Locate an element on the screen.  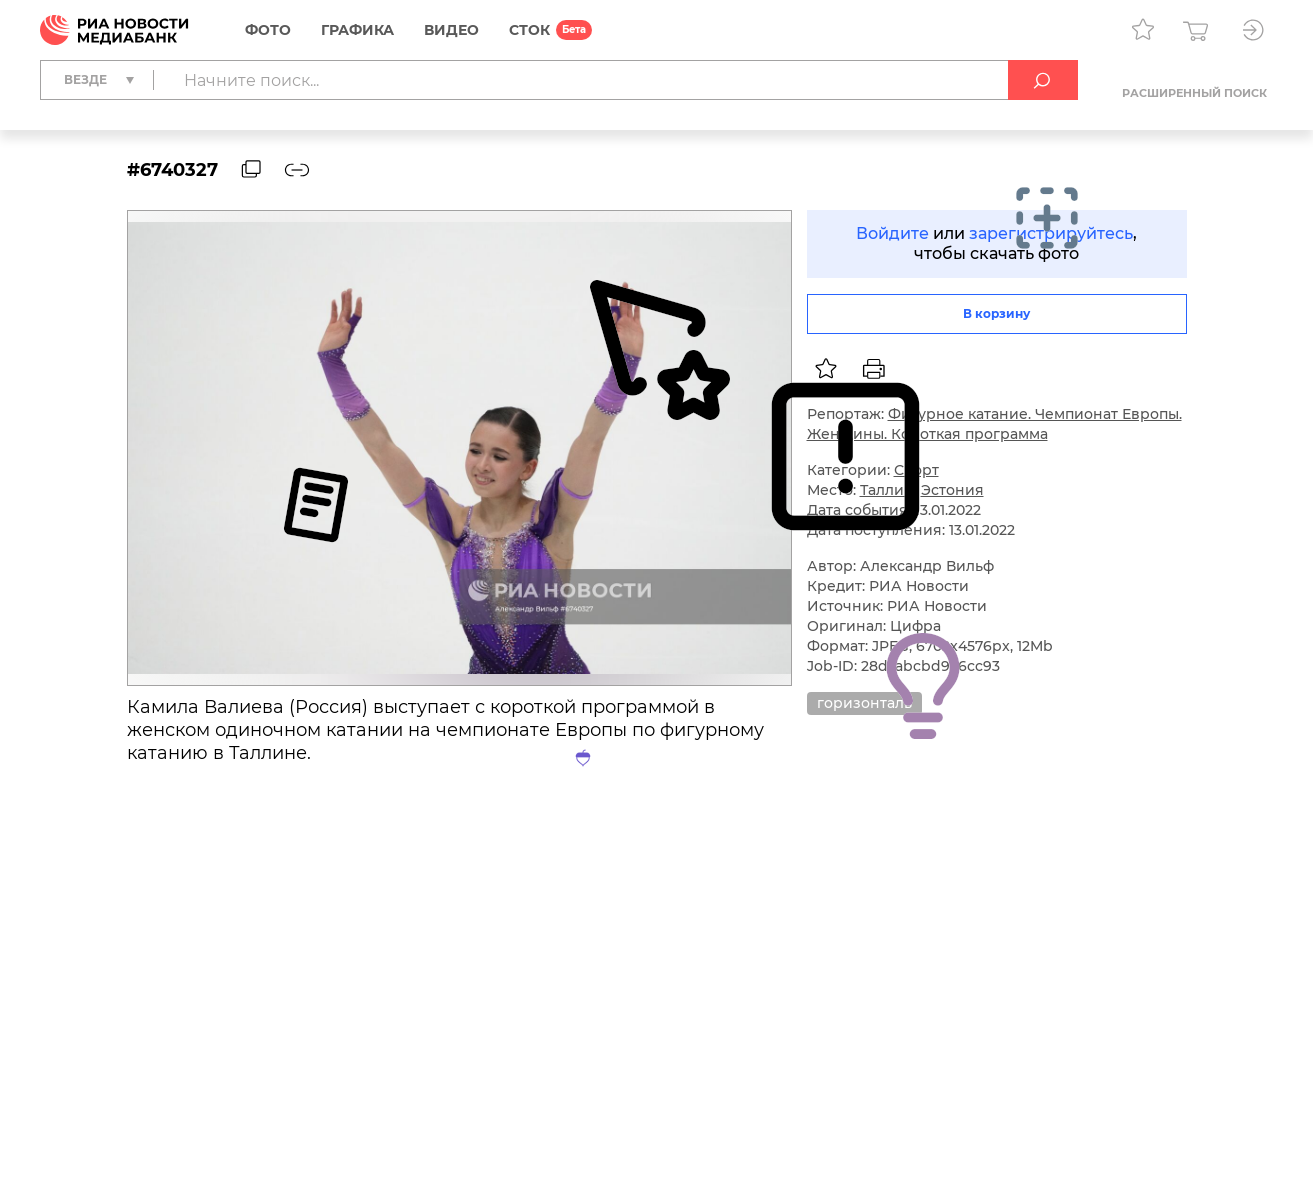
view tips or suggestions is located at coordinates (923, 686).